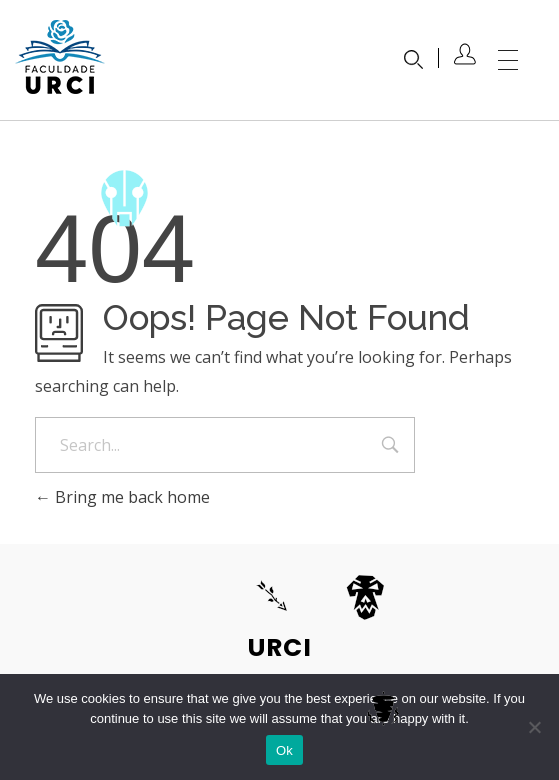 The image size is (559, 780). What do you see at coordinates (124, 198) in the screenshot?
I see `android or robot character avatar` at bounding box center [124, 198].